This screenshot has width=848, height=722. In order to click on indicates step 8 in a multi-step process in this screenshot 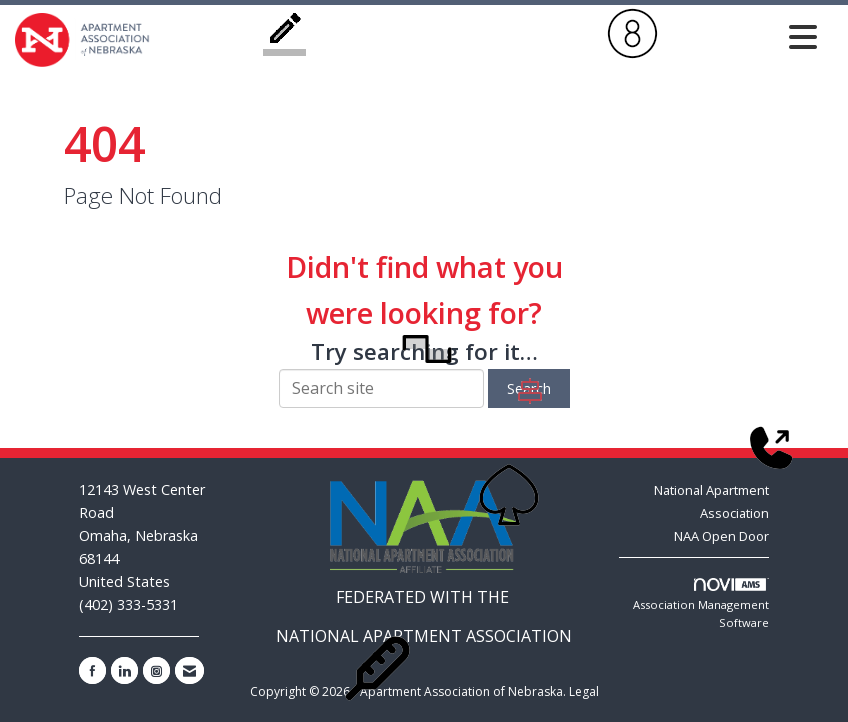, I will do `click(632, 33)`.